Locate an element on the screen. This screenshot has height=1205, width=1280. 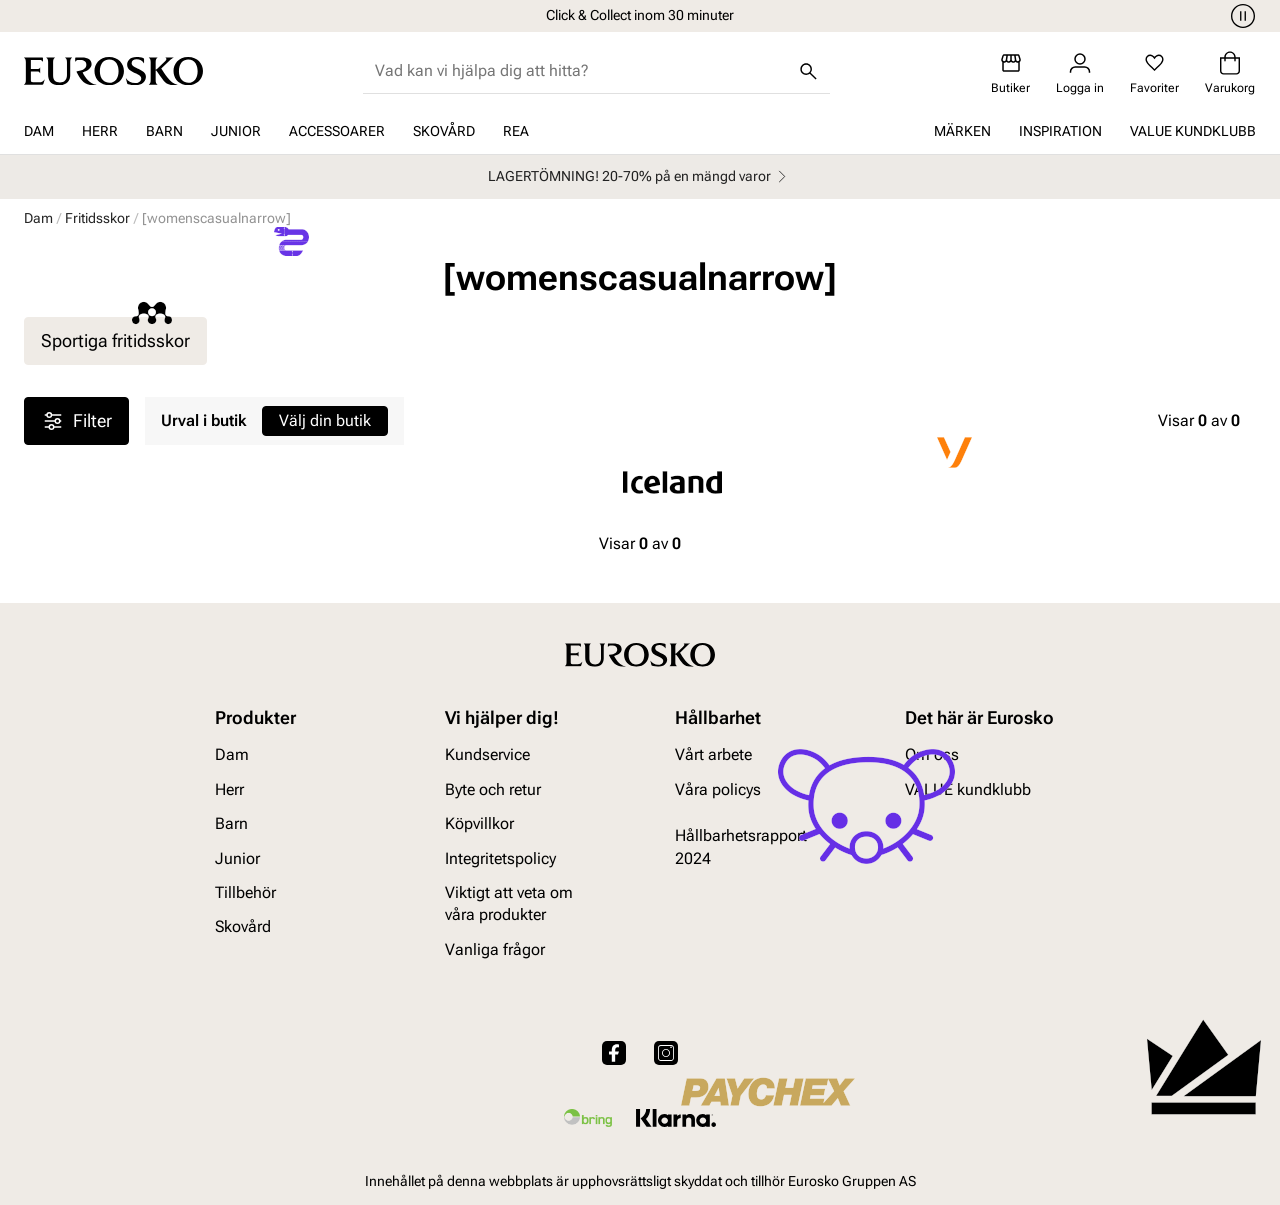
vonage app or service is located at coordinates (954, 452).